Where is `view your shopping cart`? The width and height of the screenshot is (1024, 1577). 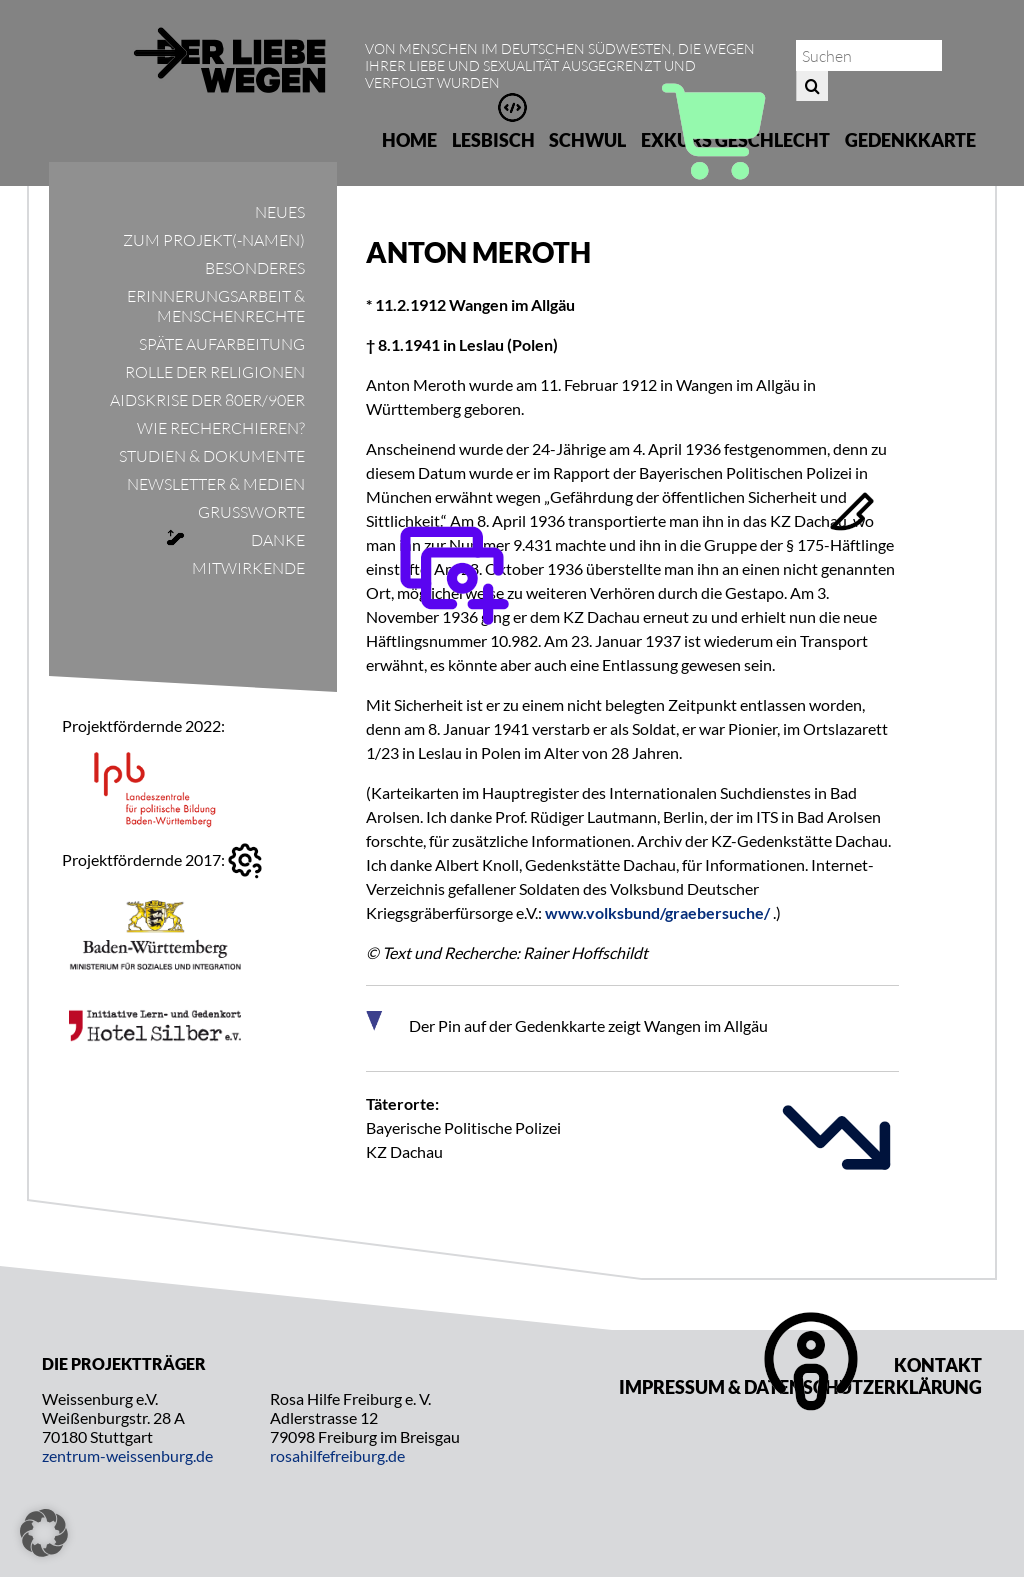 view your shopping cart is located at coordinates (720, 133).